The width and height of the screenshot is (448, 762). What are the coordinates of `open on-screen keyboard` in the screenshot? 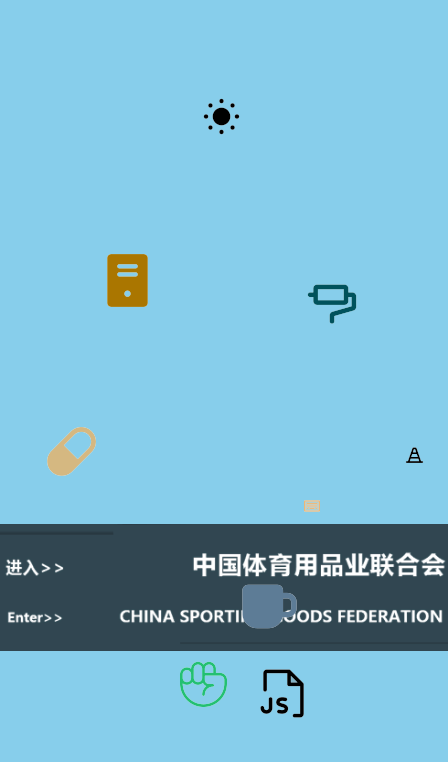 It's located at (312, 506).